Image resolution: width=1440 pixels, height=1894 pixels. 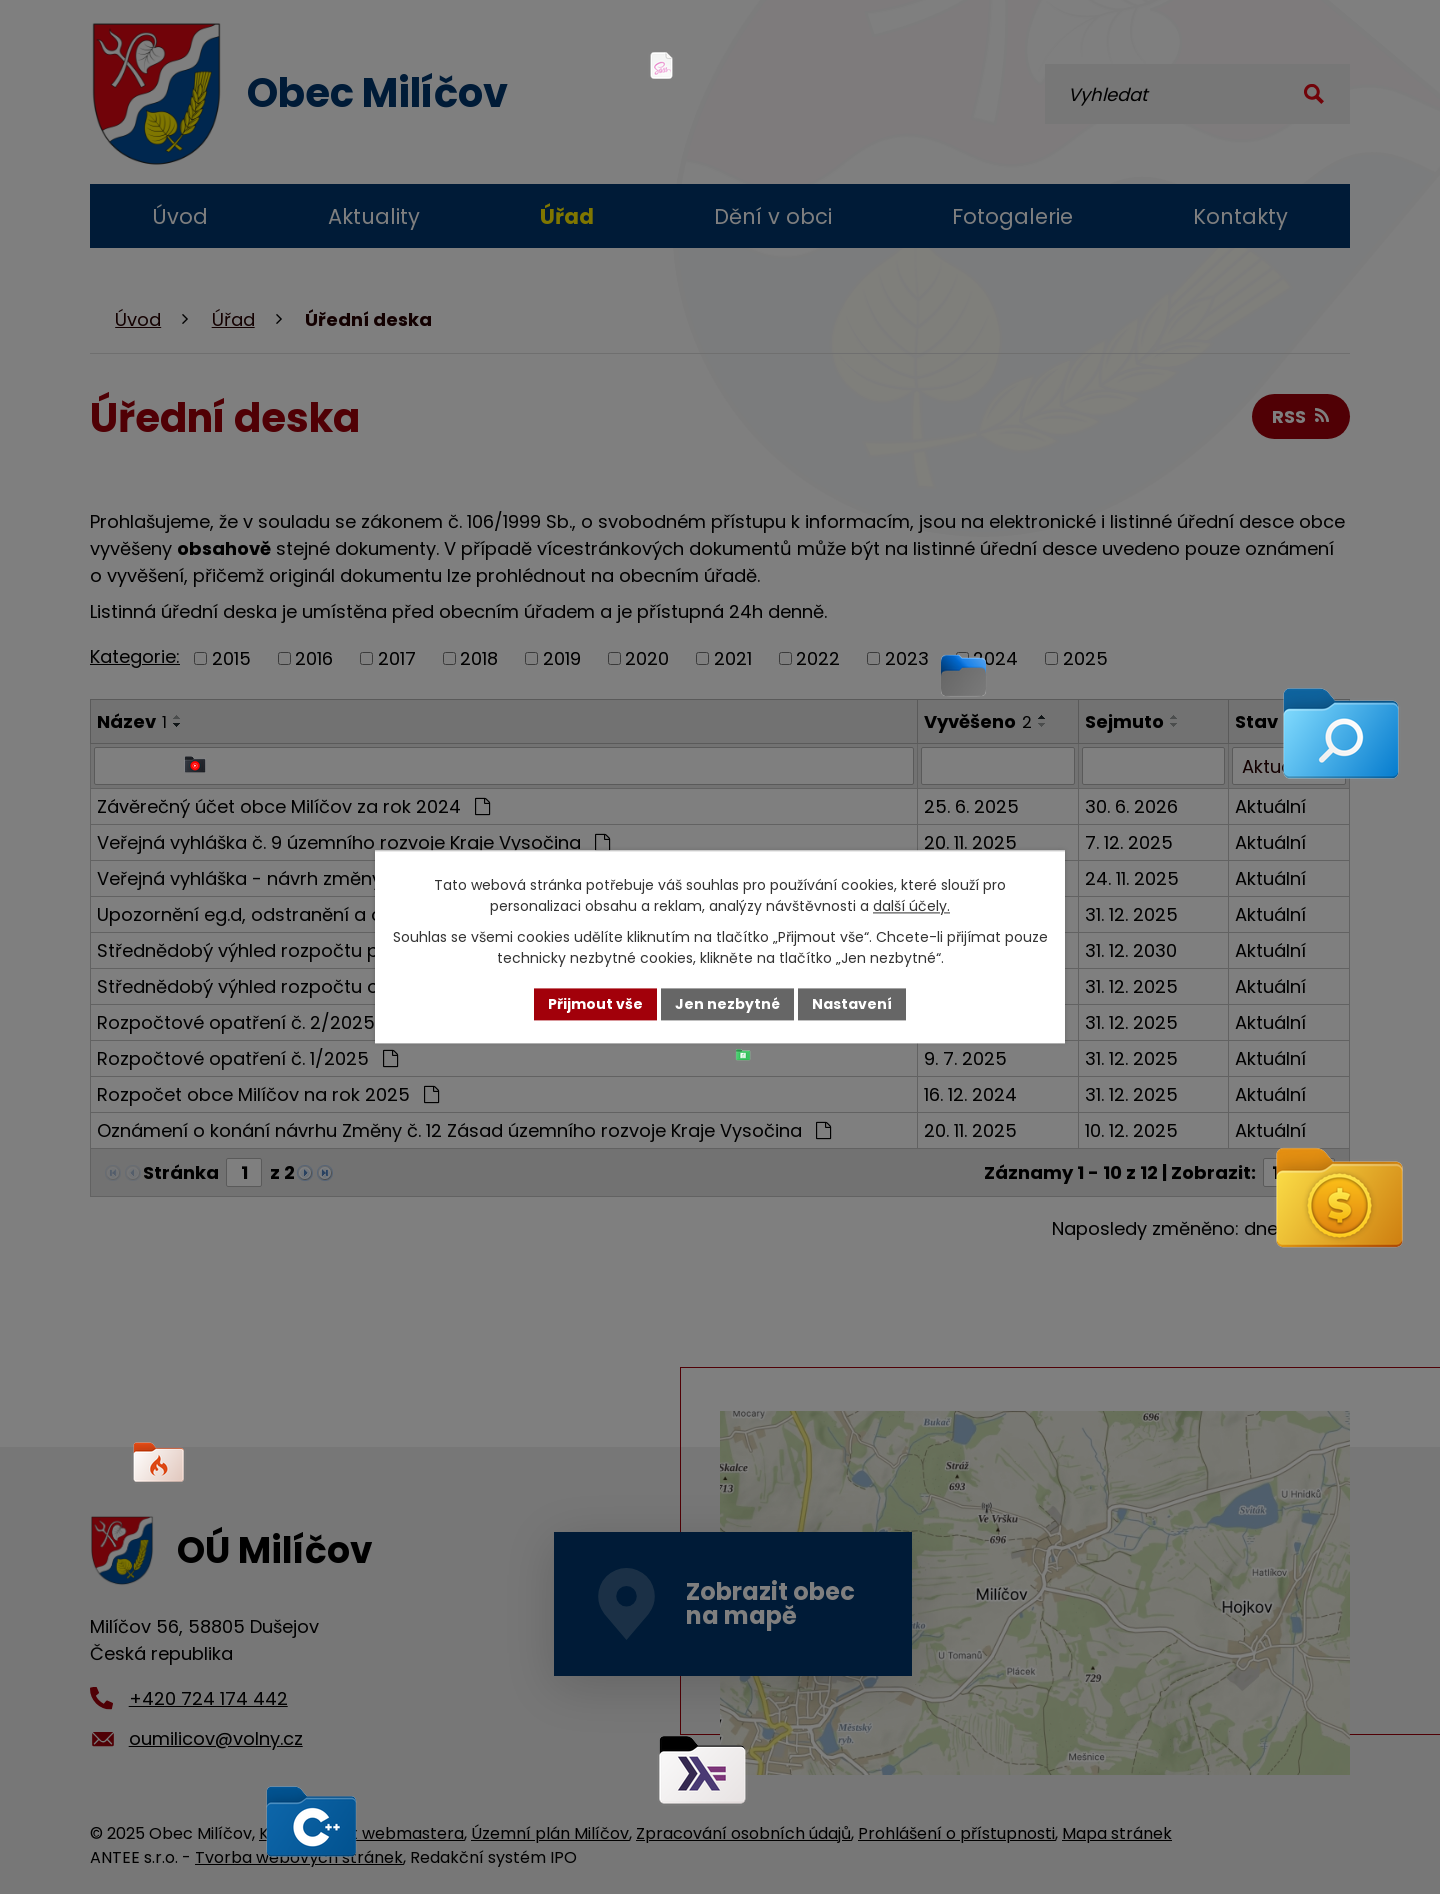 I want to click on search within folder contents, so click(x=1340, y=736).